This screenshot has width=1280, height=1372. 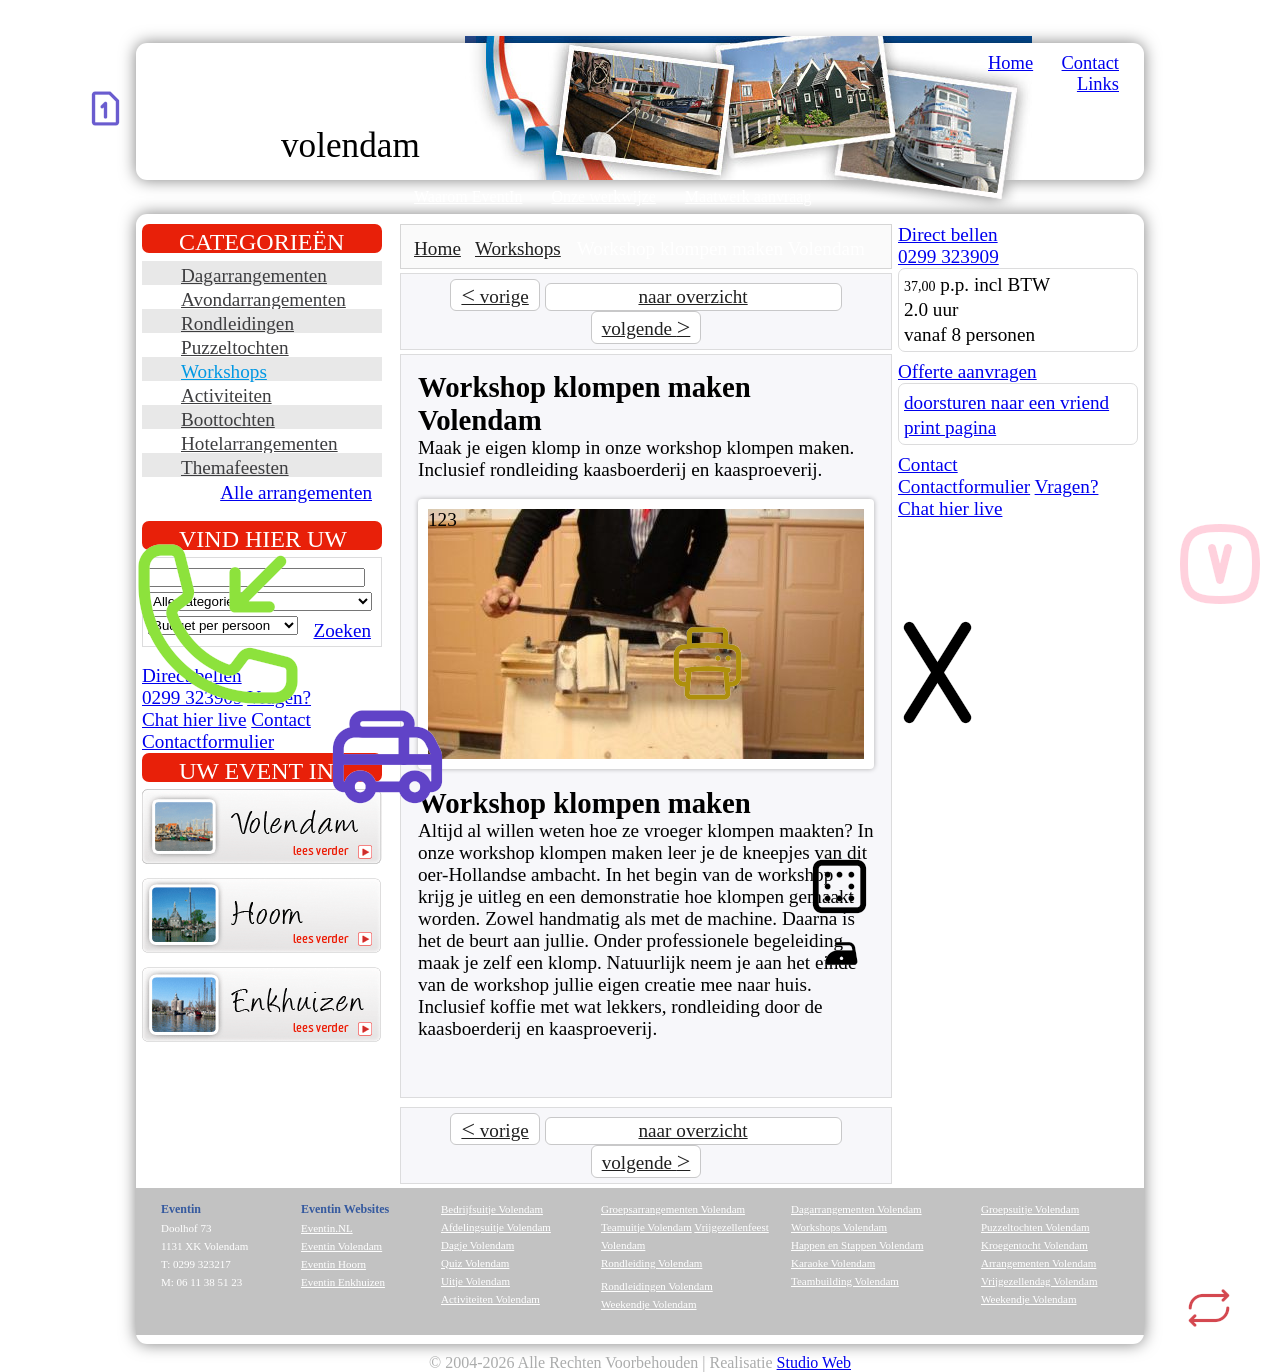 I want to click on indicates a "v" label or category tag, so click(x=1220, y=564).